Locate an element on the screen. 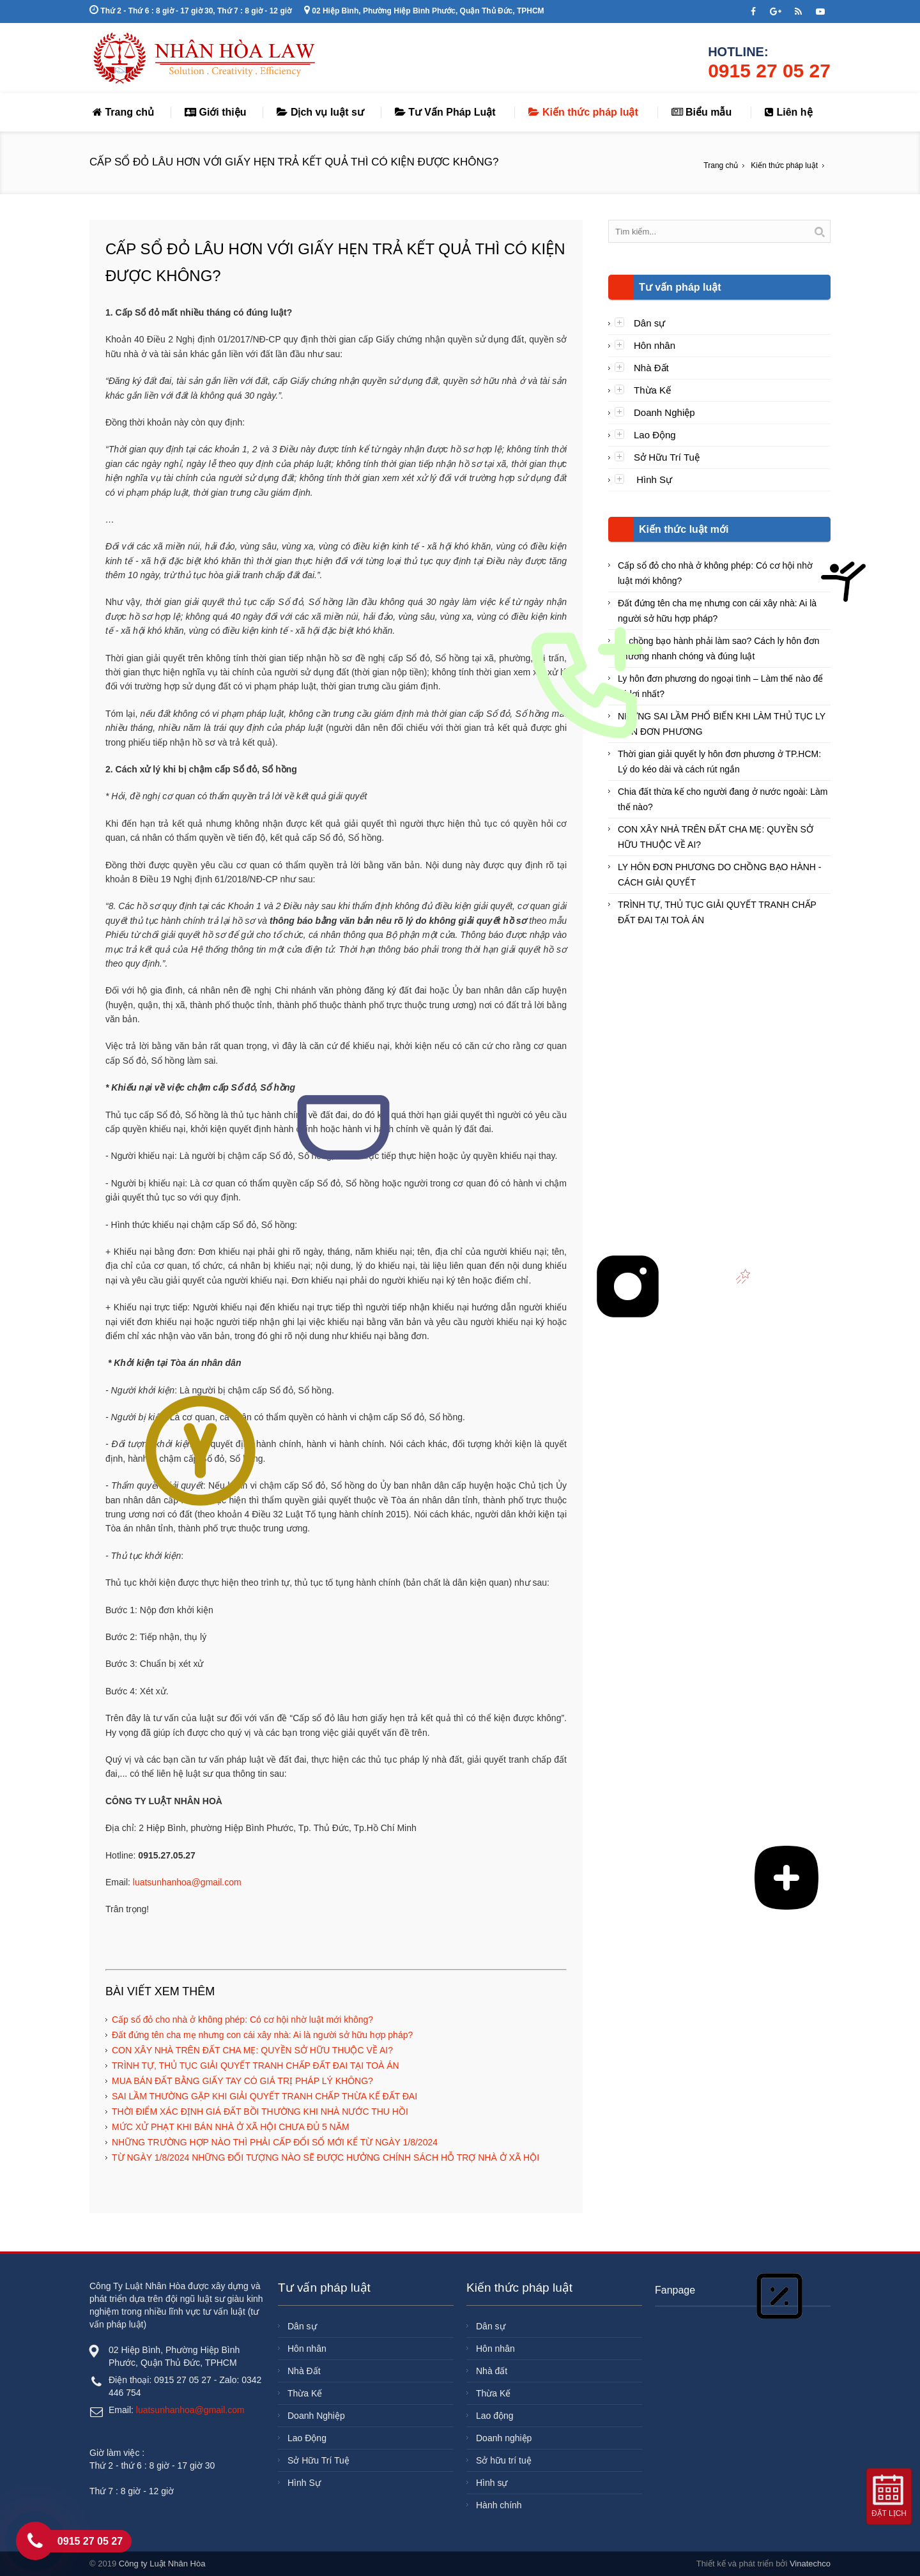 The width and height of the screenshot is (920, 2576). view discount or percentage-based pricing is located at coordinates (779, 2296).